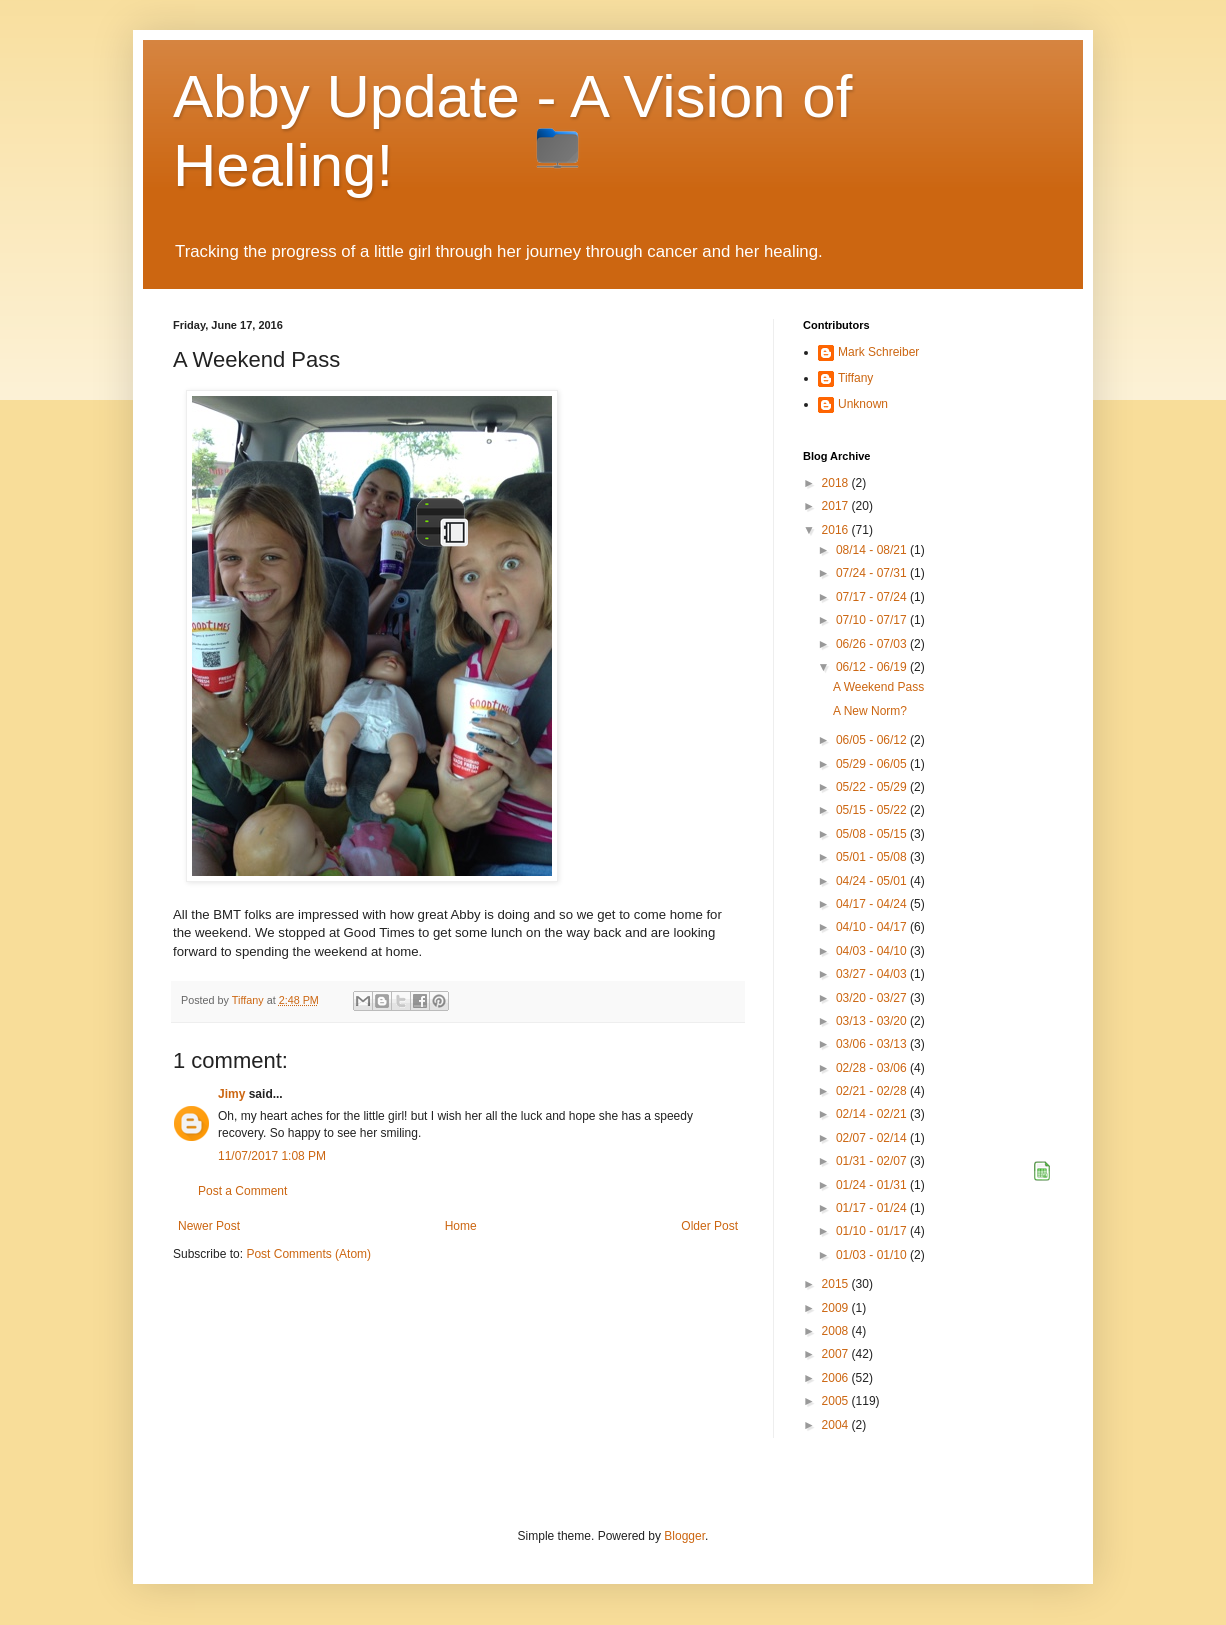 This screenshot has width=1226, height=1625. Describe the element at coordinates (441, 523) in the screenshot. I see `configure LDAP server connection settings` at that location.